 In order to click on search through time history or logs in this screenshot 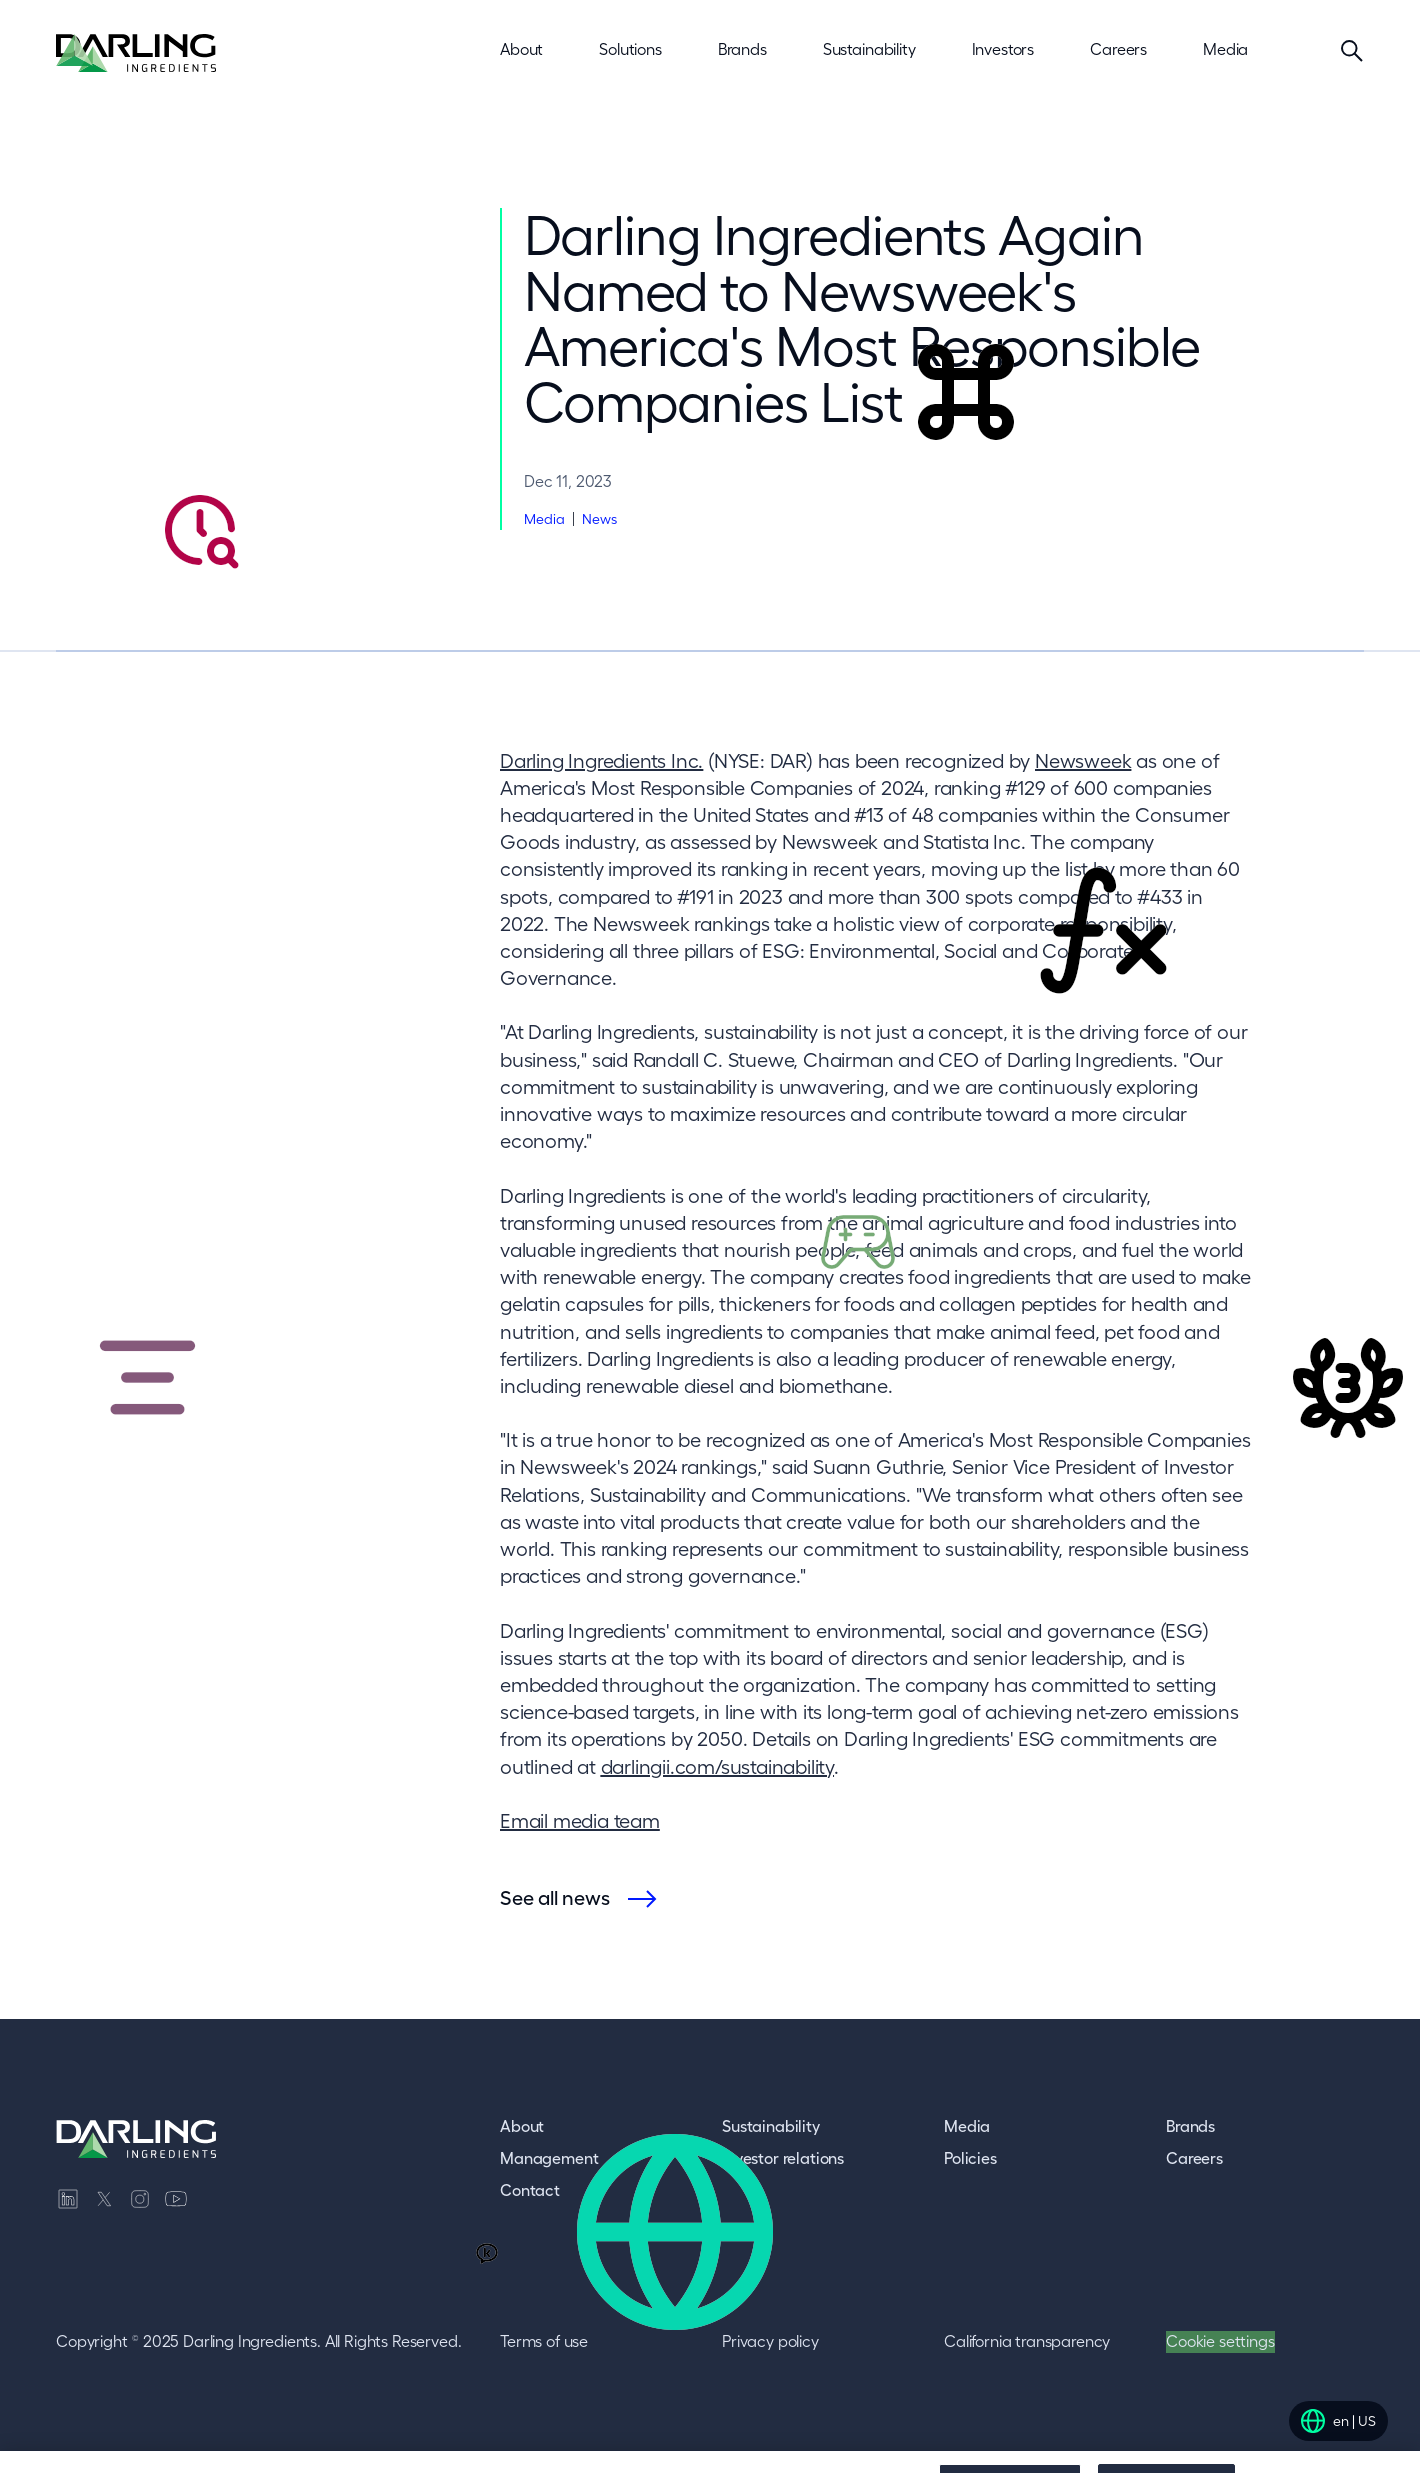, I will do `click(200, 530)`.